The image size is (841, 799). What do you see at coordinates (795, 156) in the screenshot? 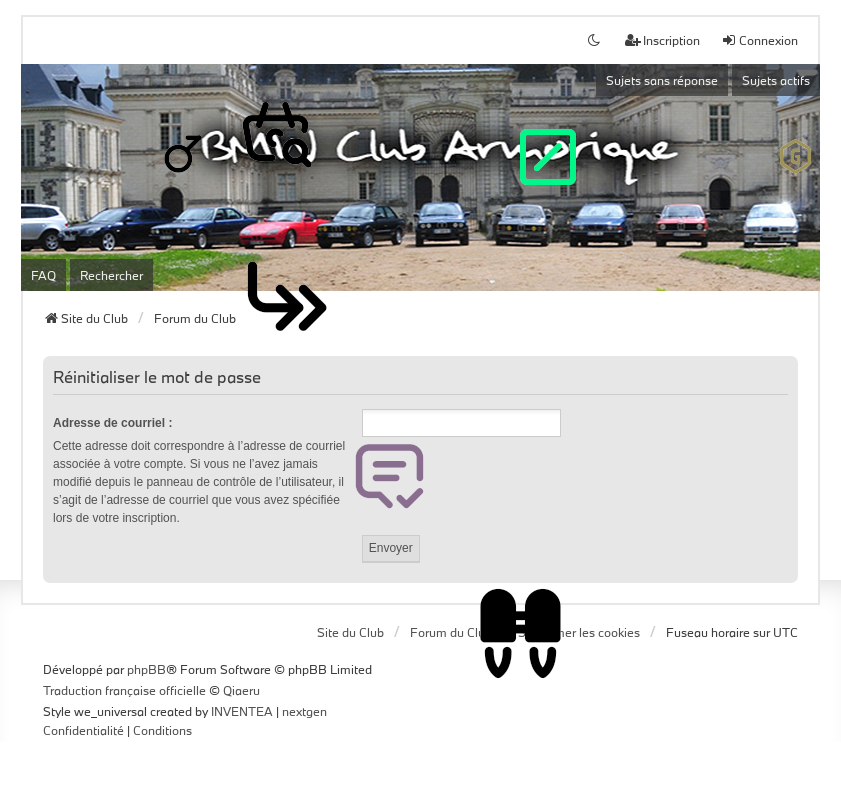
I see `indicates a "G" rating or classification` at bounding box center [795, 156].